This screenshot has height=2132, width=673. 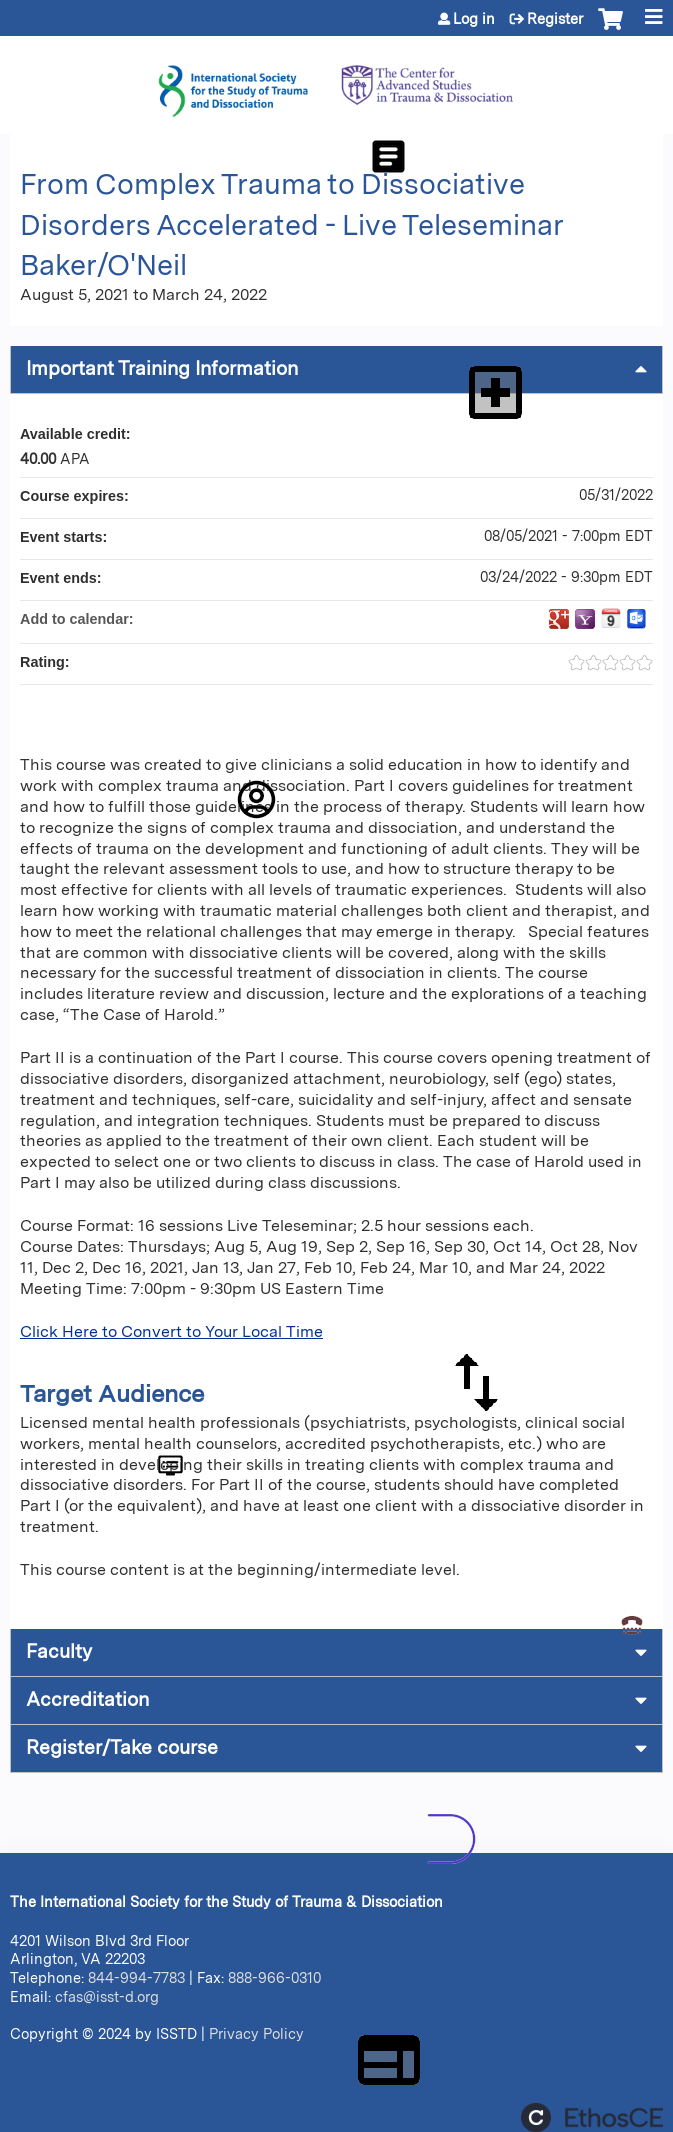 What do you see at coordinates (448, 1839) in the screenshot?
I see `mathematical superset proper of symbol` at bounding box center [448, 1839].